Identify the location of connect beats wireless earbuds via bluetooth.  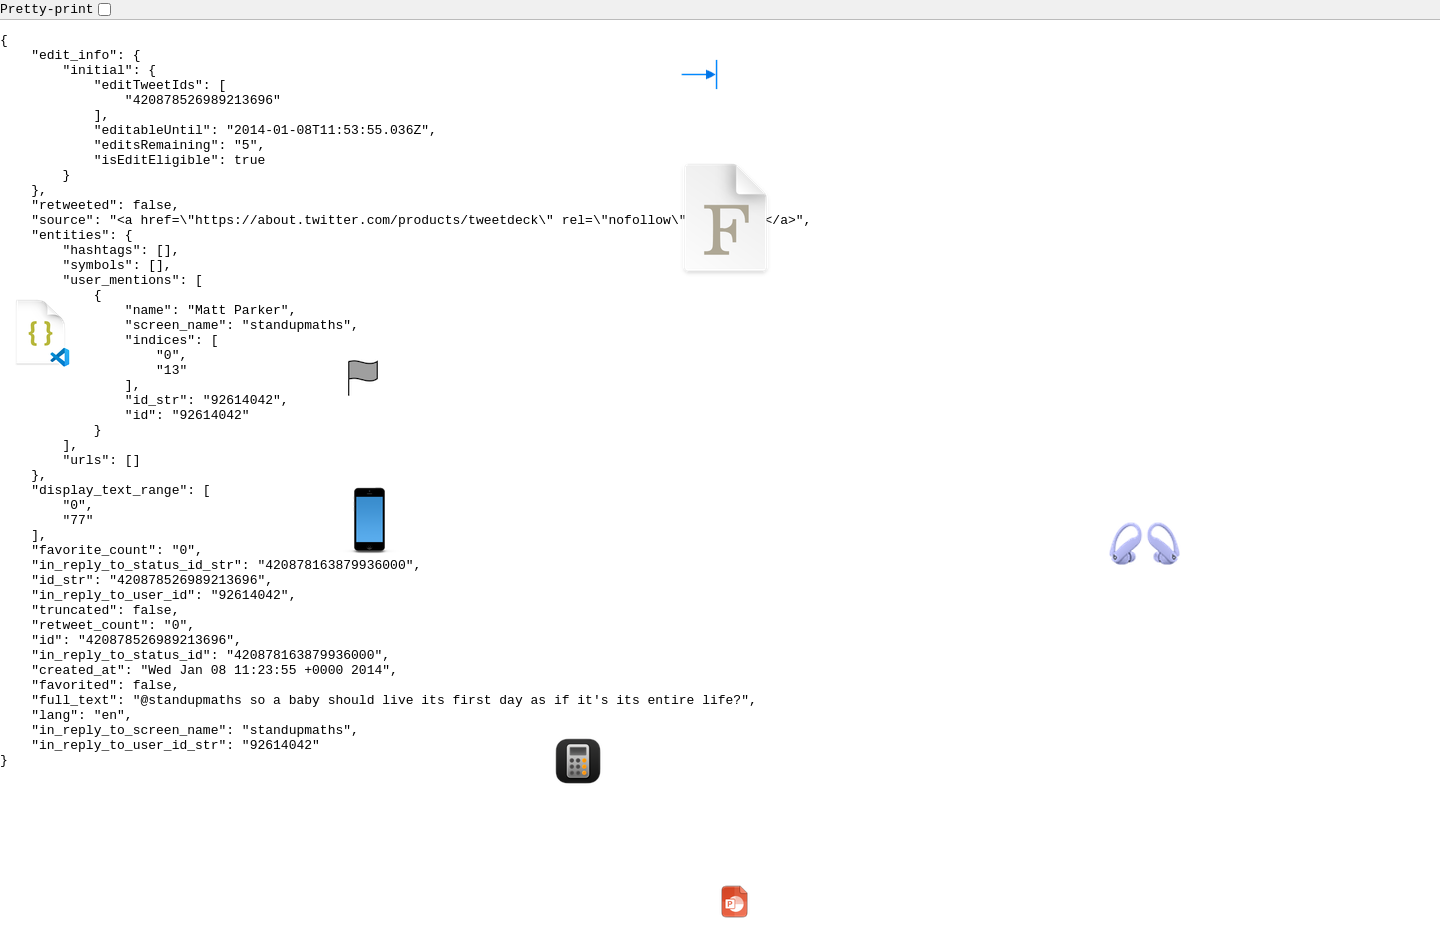
(1144, 546).